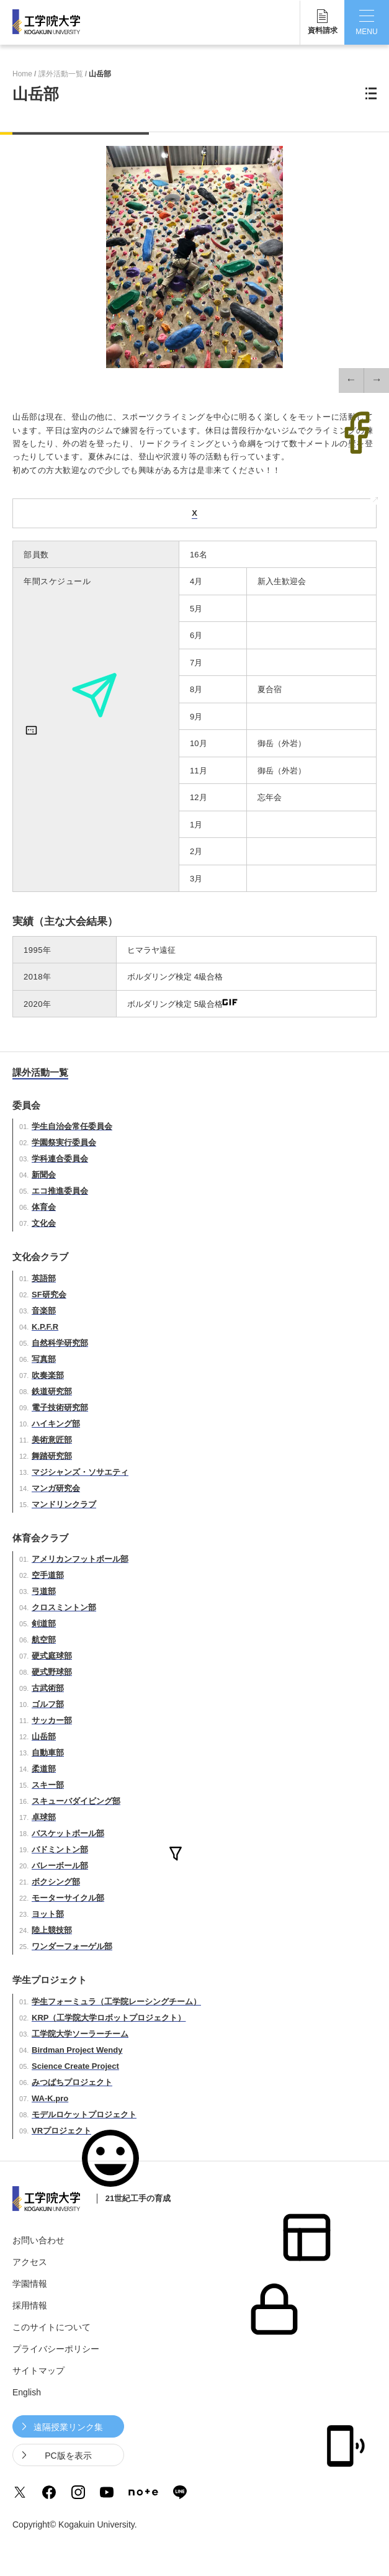  What do you see at coordinates (31, 730) in the screenshot?
I see `adjust image aspect ratio` at bounding box center [31, 730].